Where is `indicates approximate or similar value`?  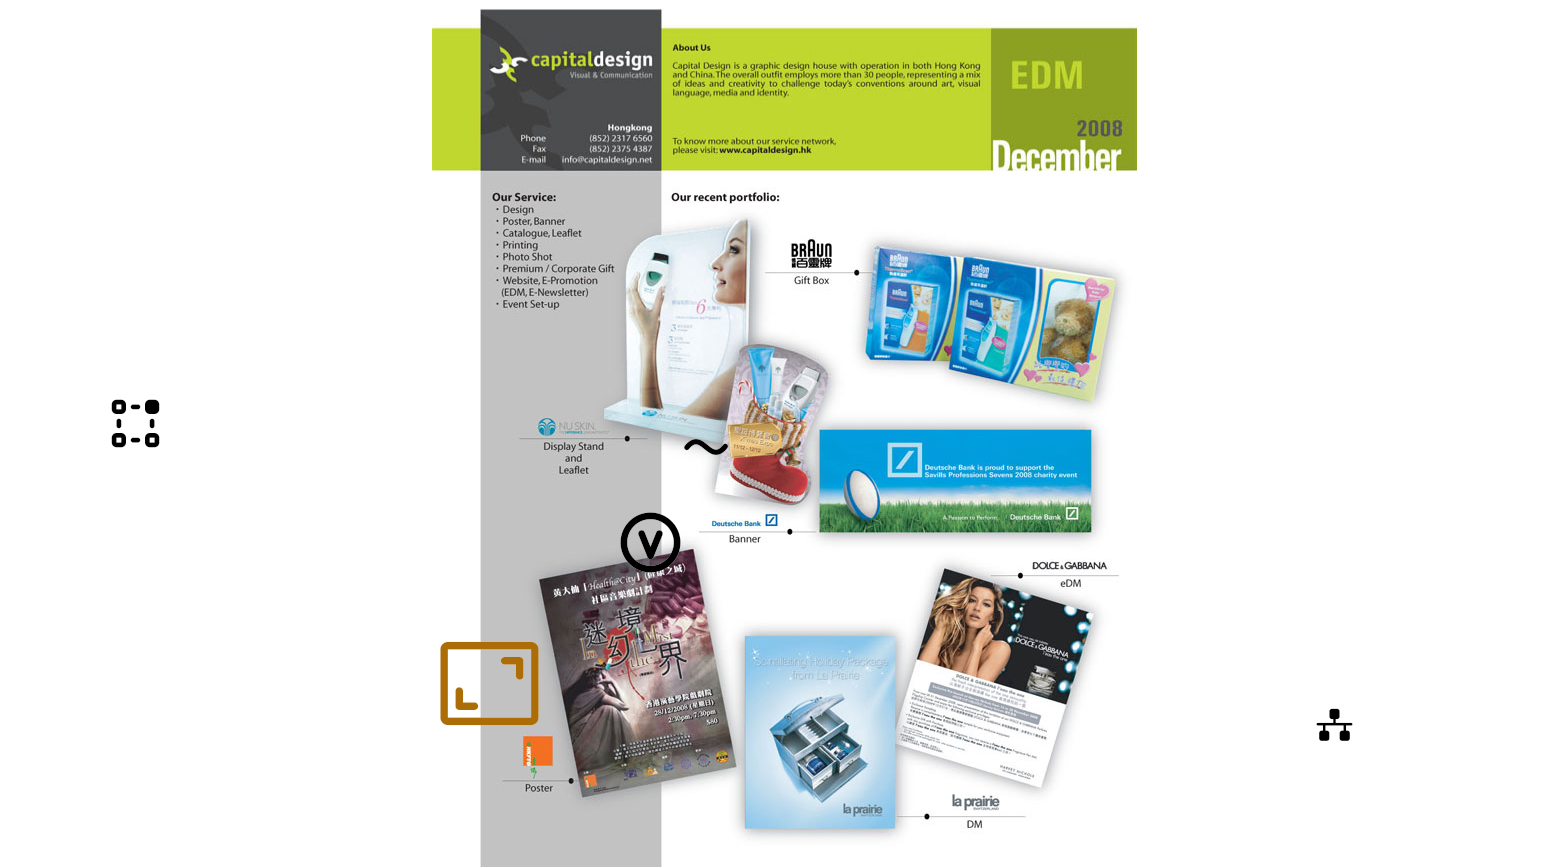
indicates approximate or similar value is located at coordinates (706, 447).